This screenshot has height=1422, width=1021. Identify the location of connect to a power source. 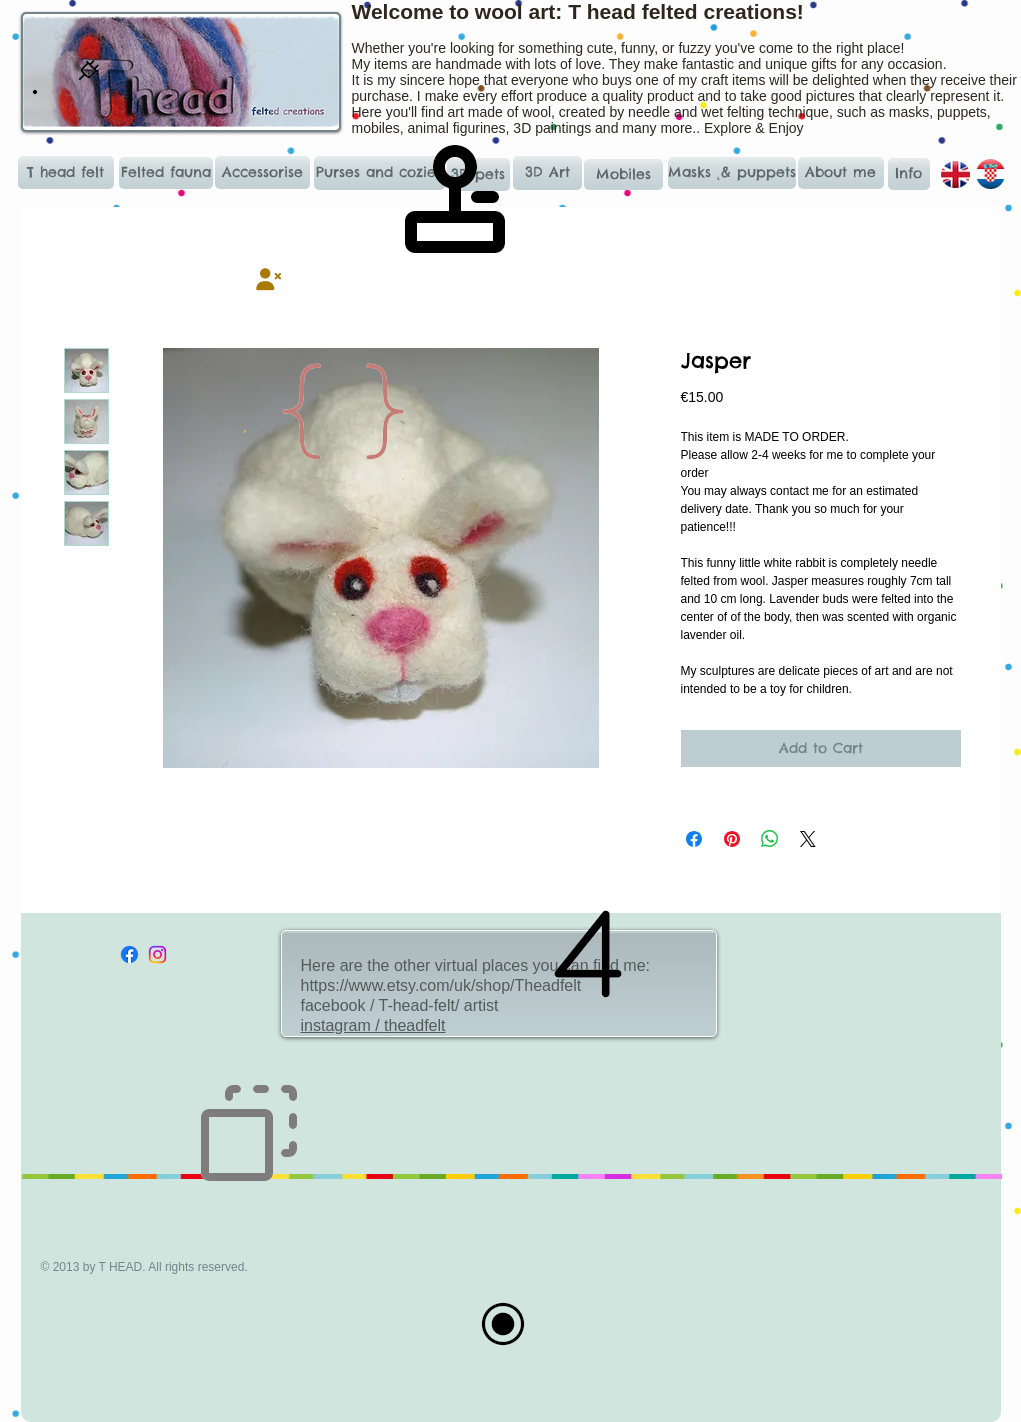
(88, 70).